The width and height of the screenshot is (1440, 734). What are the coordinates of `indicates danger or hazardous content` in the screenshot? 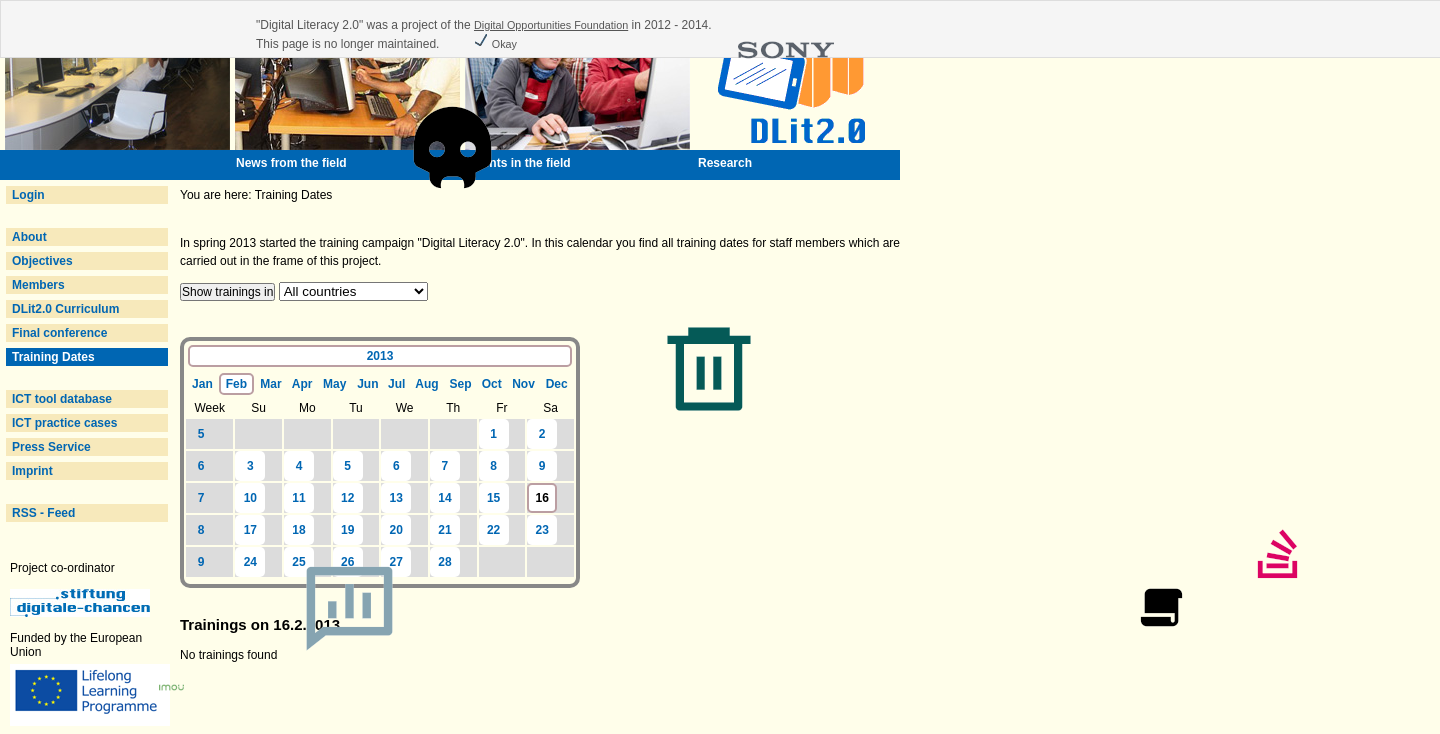 It's located at (452, 145).